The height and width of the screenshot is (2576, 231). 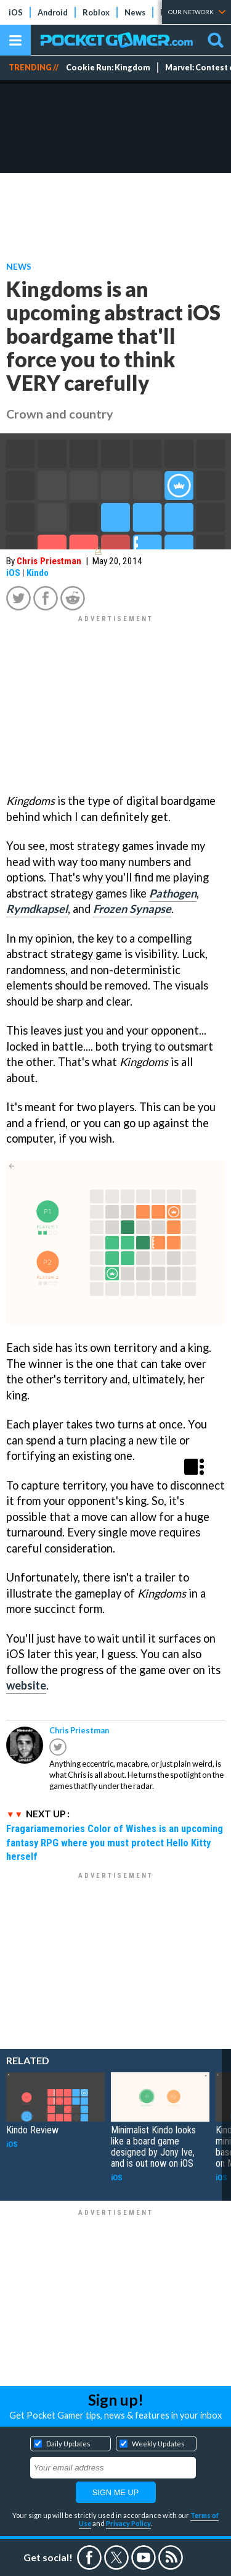 I want to click on toggle sidebar panel visibility, so click(x=194, y=1467).